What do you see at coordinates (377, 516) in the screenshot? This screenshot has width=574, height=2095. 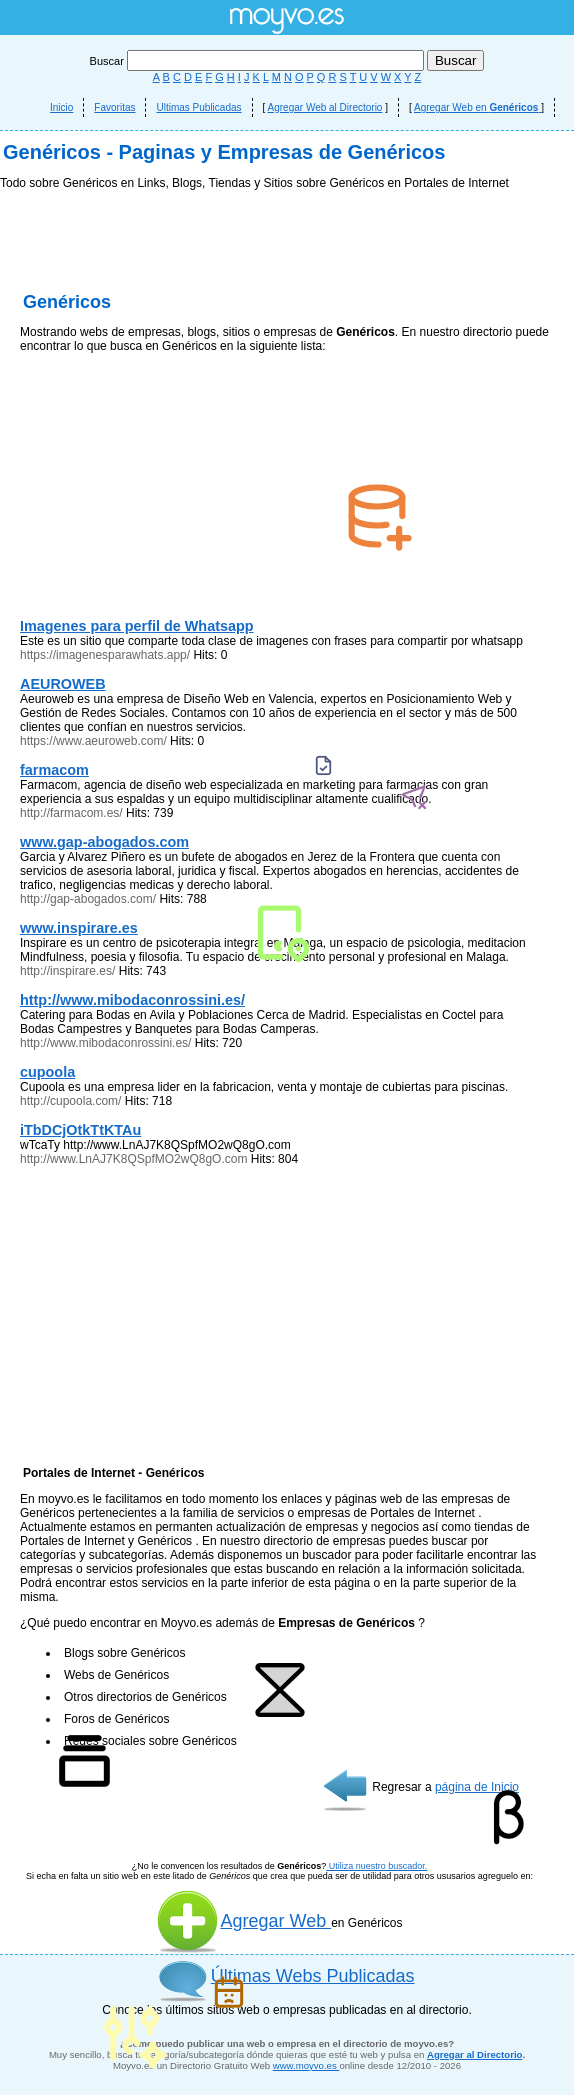 I see `add a new database` at bounding box center [377, 516].